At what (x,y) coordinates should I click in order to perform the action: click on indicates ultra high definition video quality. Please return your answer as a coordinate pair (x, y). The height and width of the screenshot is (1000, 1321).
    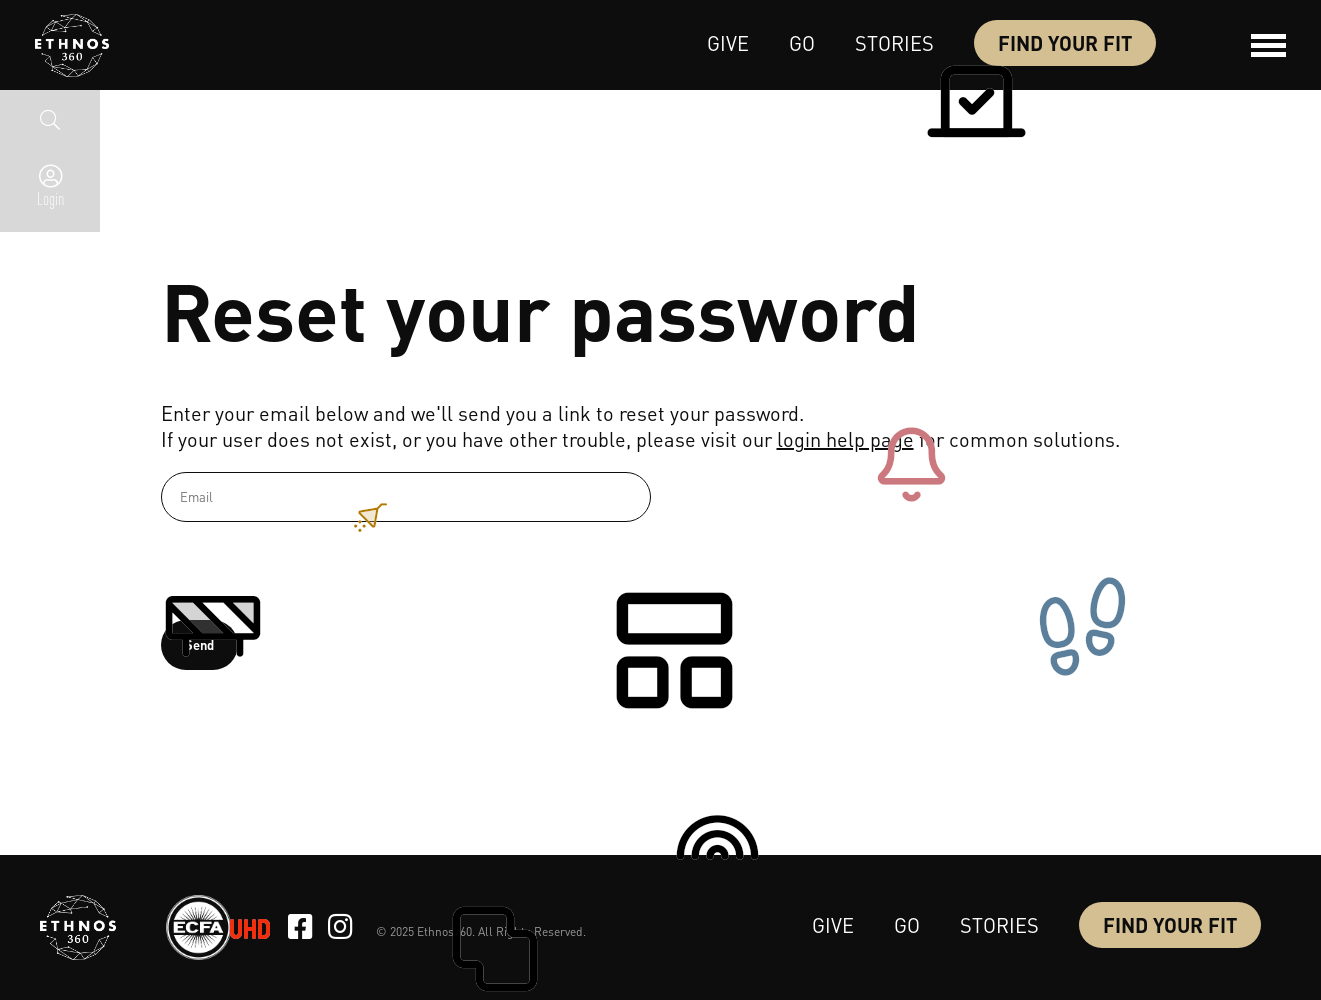
    Looking at the image, I should click on (250, 929).